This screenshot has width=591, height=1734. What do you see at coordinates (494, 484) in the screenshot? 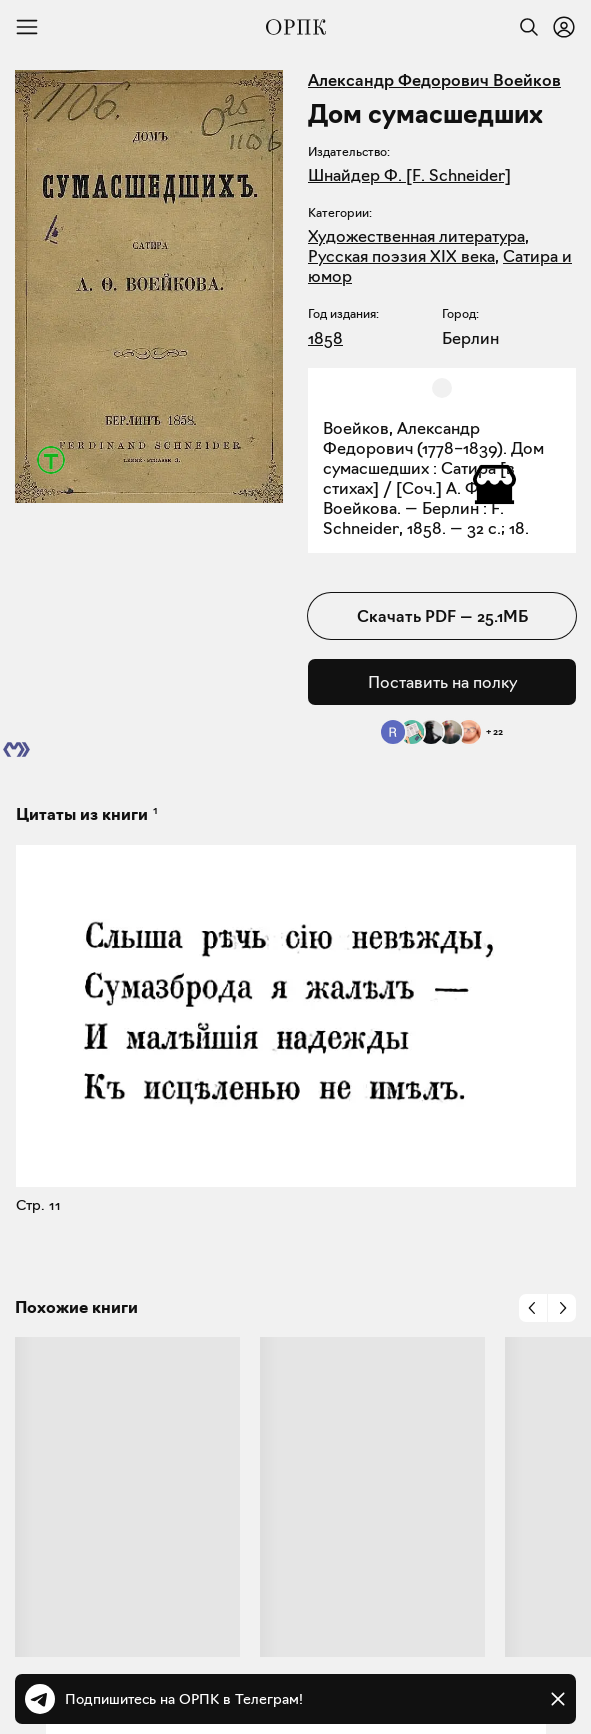
I see `open the store or marketplace` at bounding box center [494, 484].